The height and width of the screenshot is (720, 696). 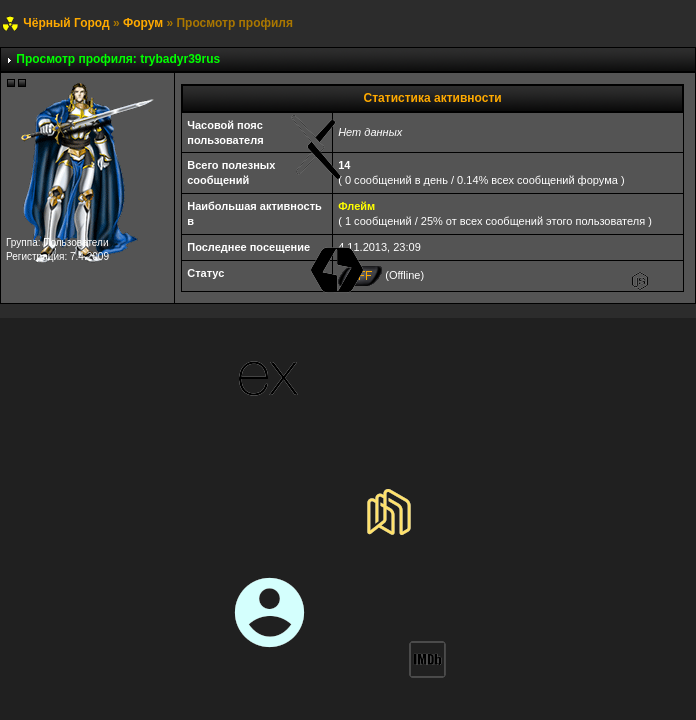 What do you see at coordinates (269, 612) in the screenshot?
I see `access your account or profile settings` at bounding box center [269, 612].